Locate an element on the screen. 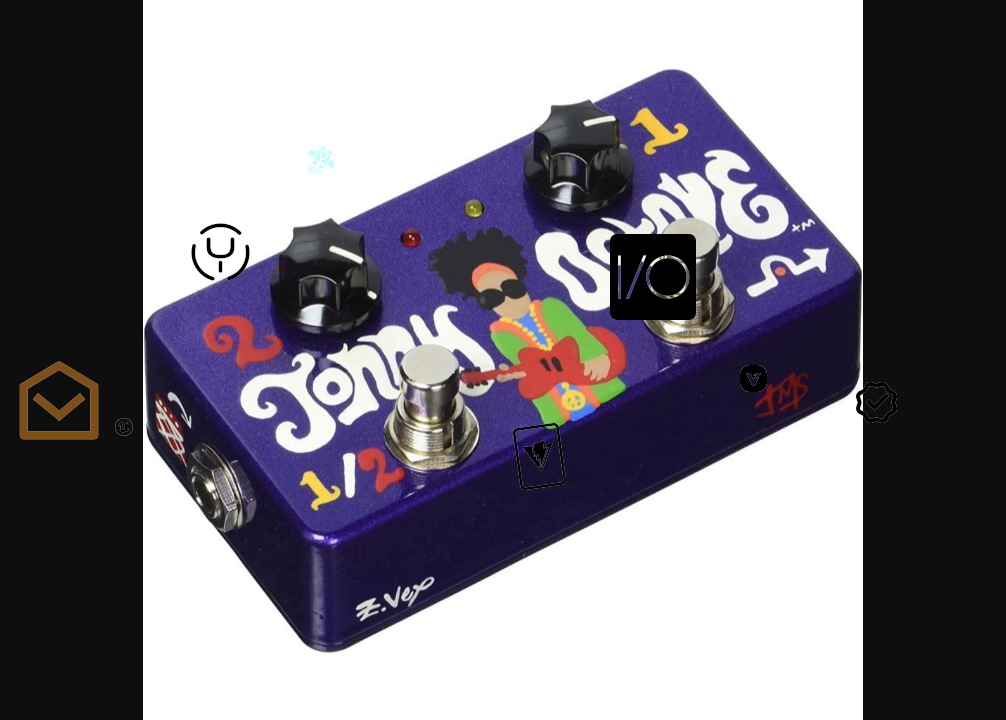 The image size is (1006, 720). open VitePress documentation site is located at coordinates (539, 456).